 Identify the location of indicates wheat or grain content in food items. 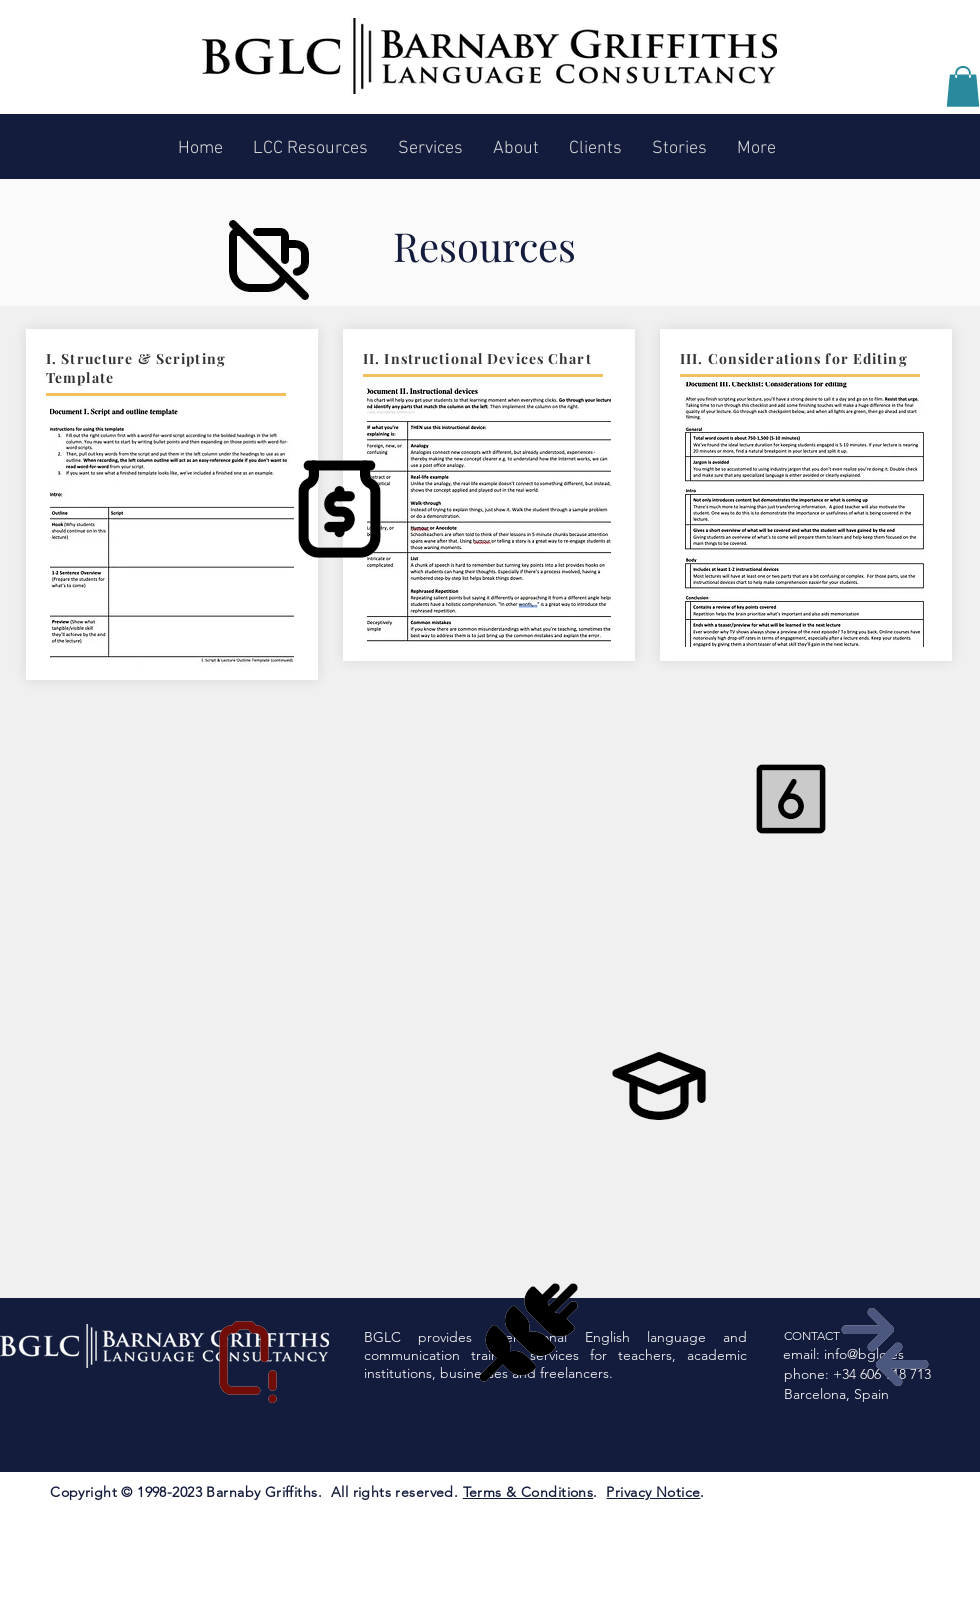
(531, 1329).